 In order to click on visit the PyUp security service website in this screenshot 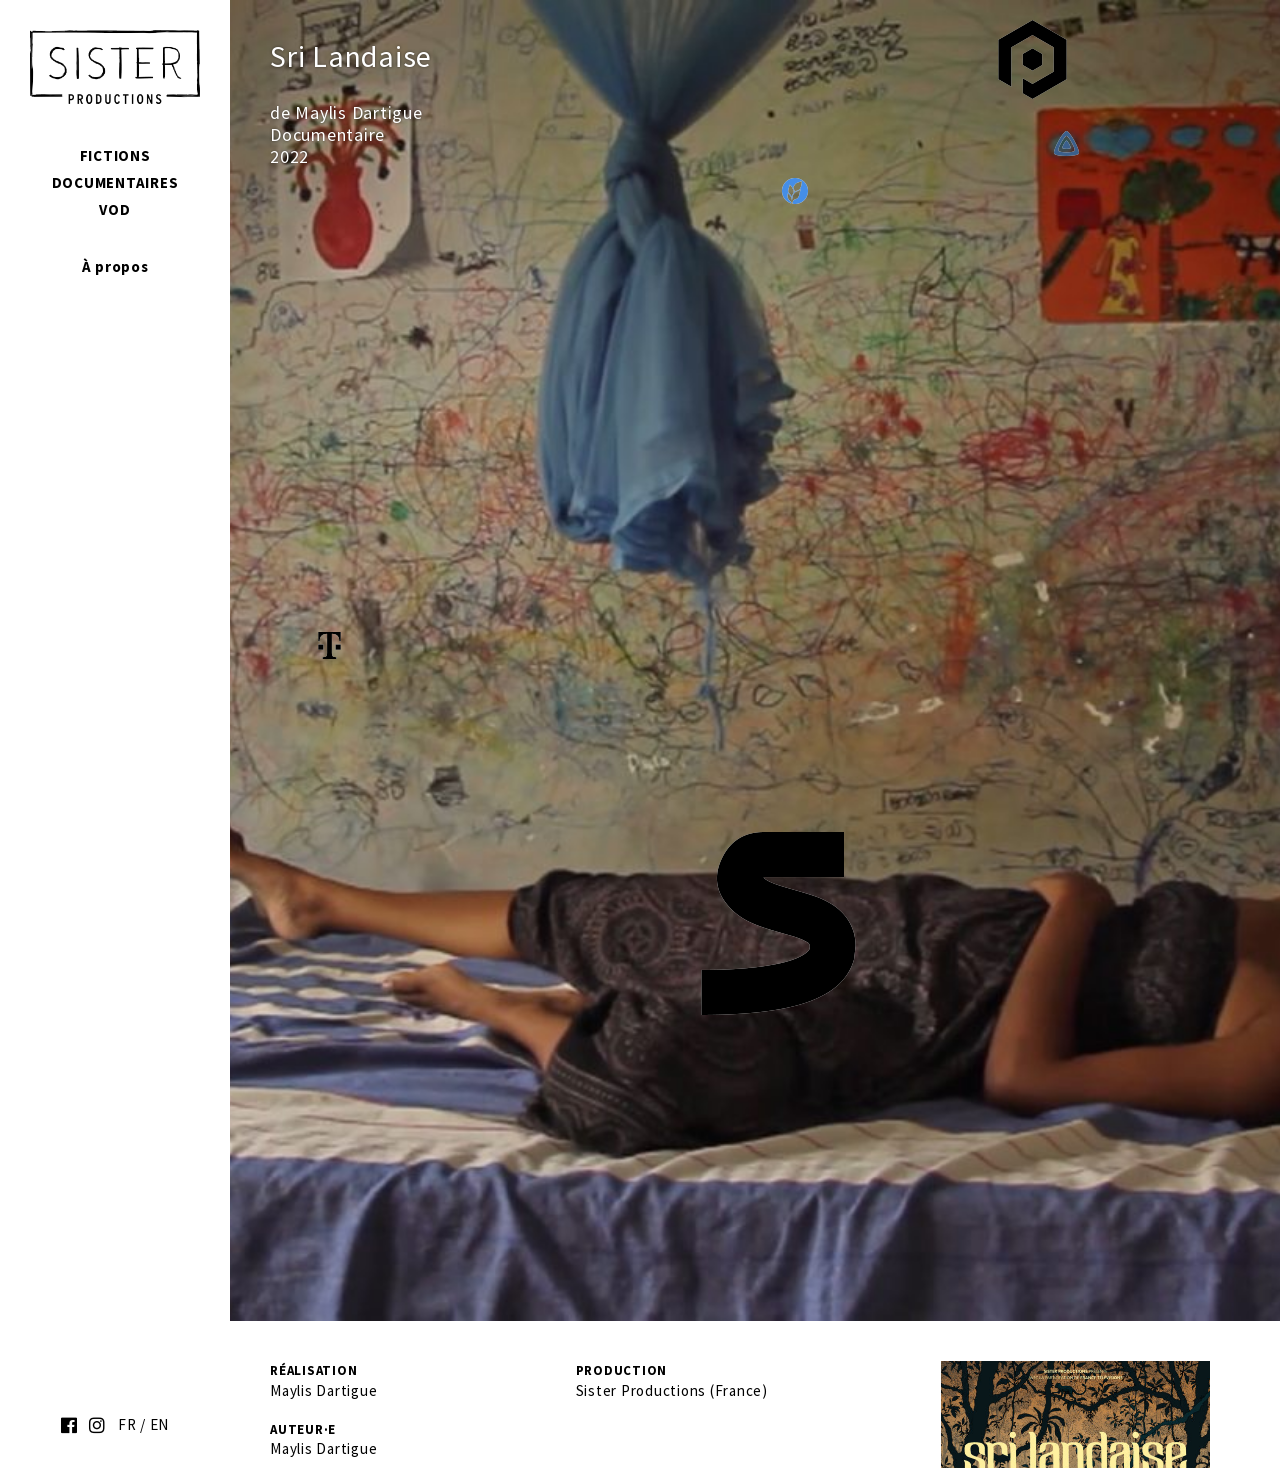, I will do `click(1032, 59)`.